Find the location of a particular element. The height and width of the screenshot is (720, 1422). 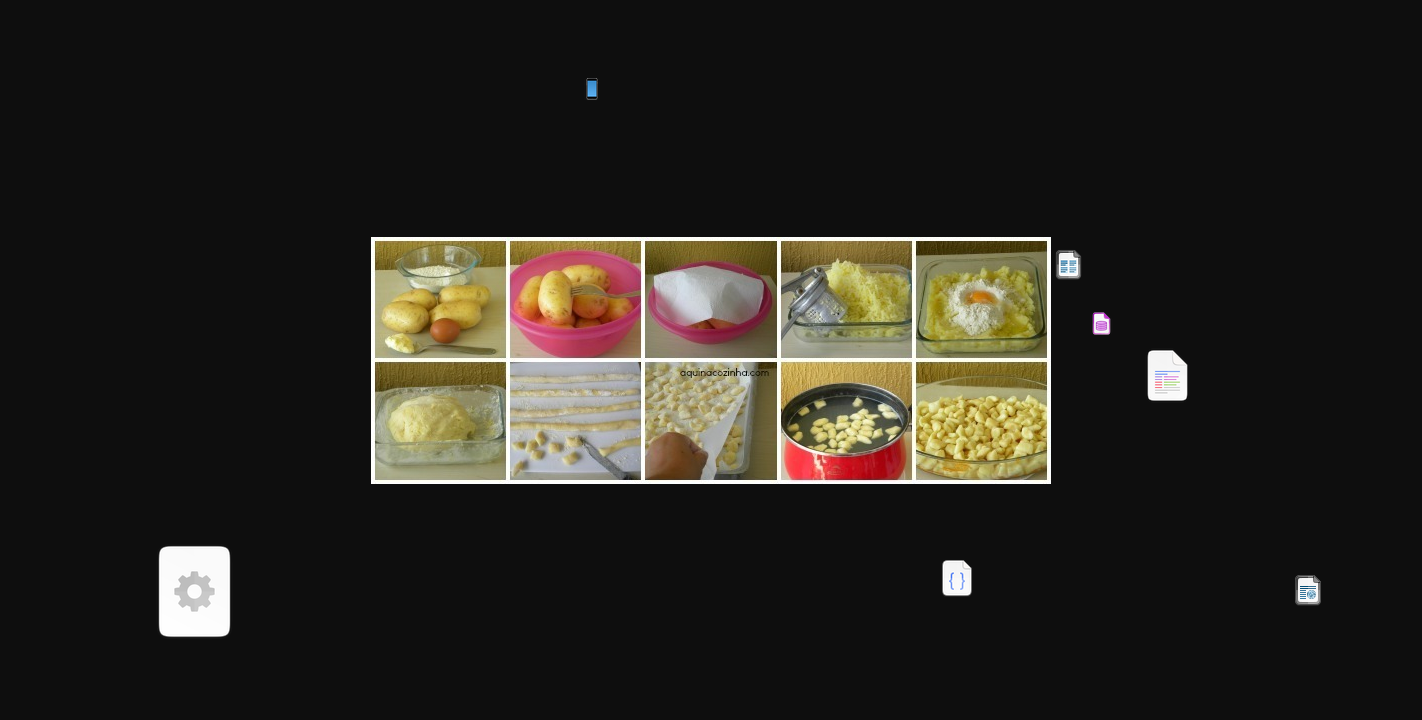

a libreoffice web document file is located at coordinates (1308, 590).